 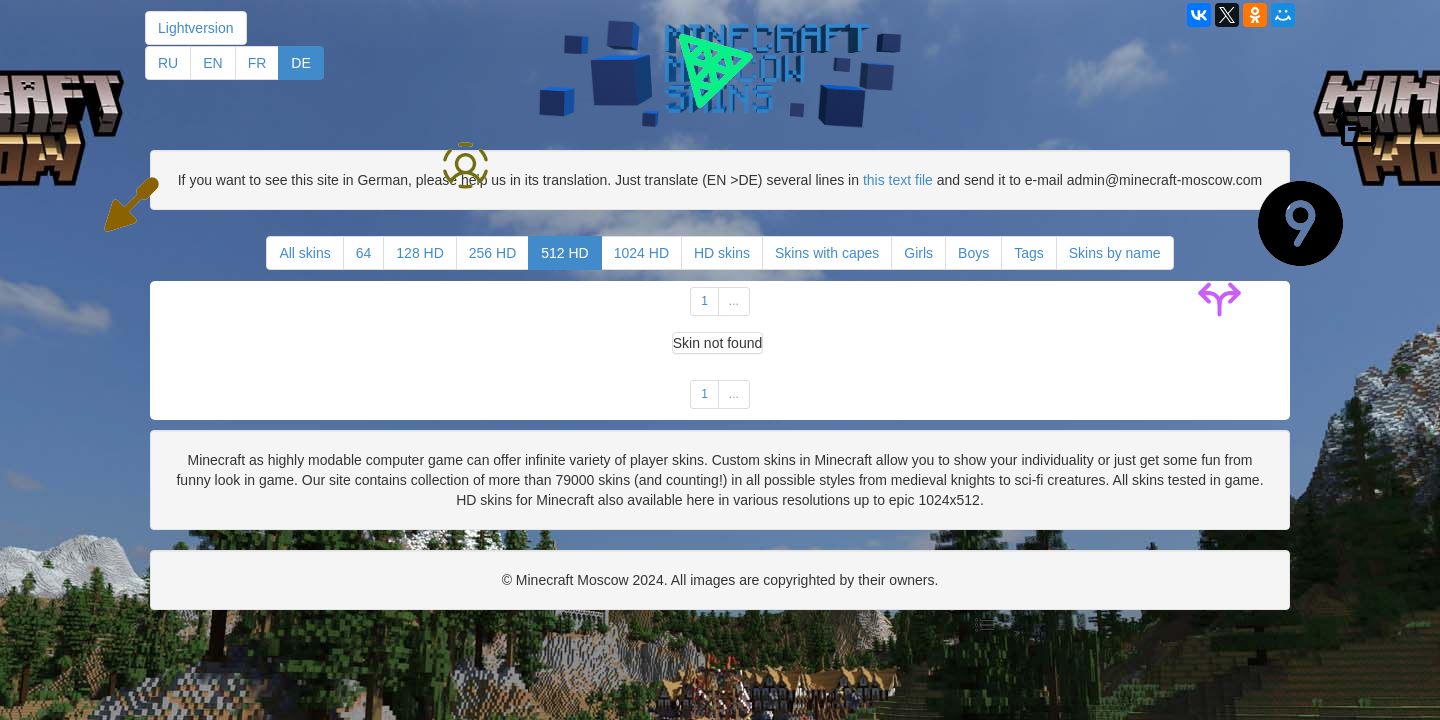 What do you see at coordinates (1358, 129) in the screenshot?
I see `indicates partial selection in a list` at bounding box center [1358, 129].